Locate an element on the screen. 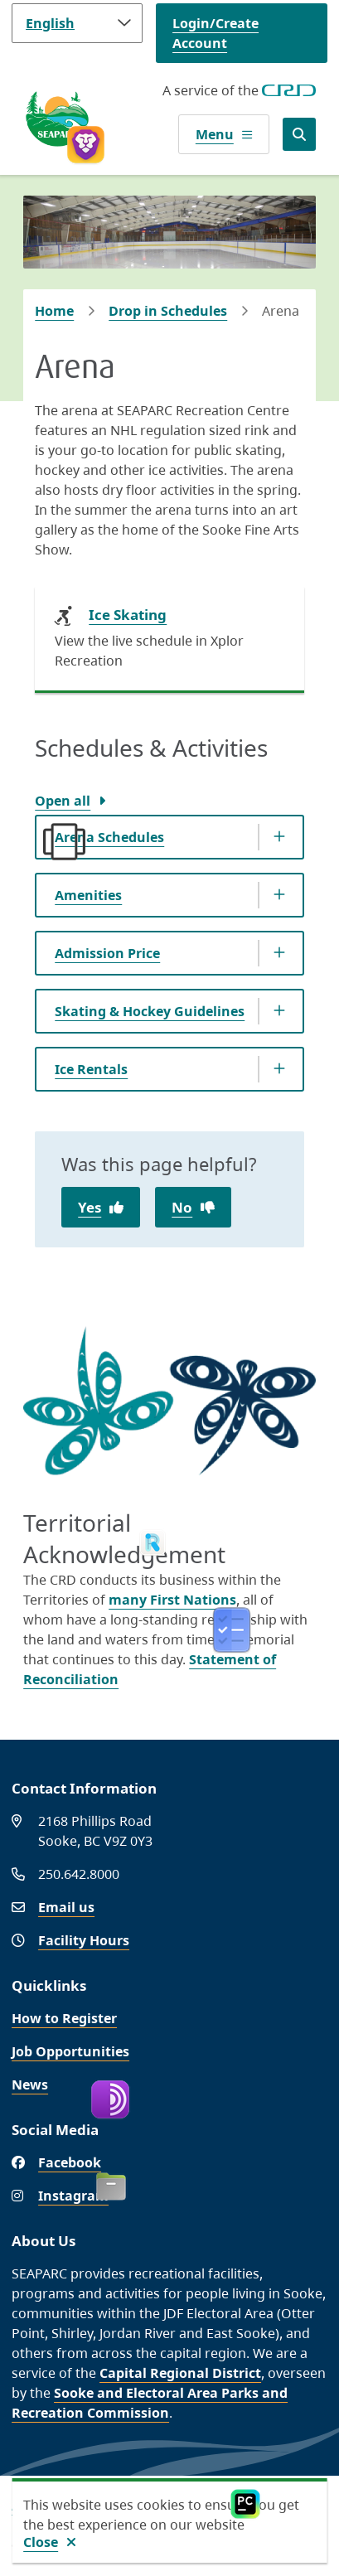 The height and width of the screenshot is (2576, 339). launch tor browser for private browsing is located at coordinates (110, 2099).